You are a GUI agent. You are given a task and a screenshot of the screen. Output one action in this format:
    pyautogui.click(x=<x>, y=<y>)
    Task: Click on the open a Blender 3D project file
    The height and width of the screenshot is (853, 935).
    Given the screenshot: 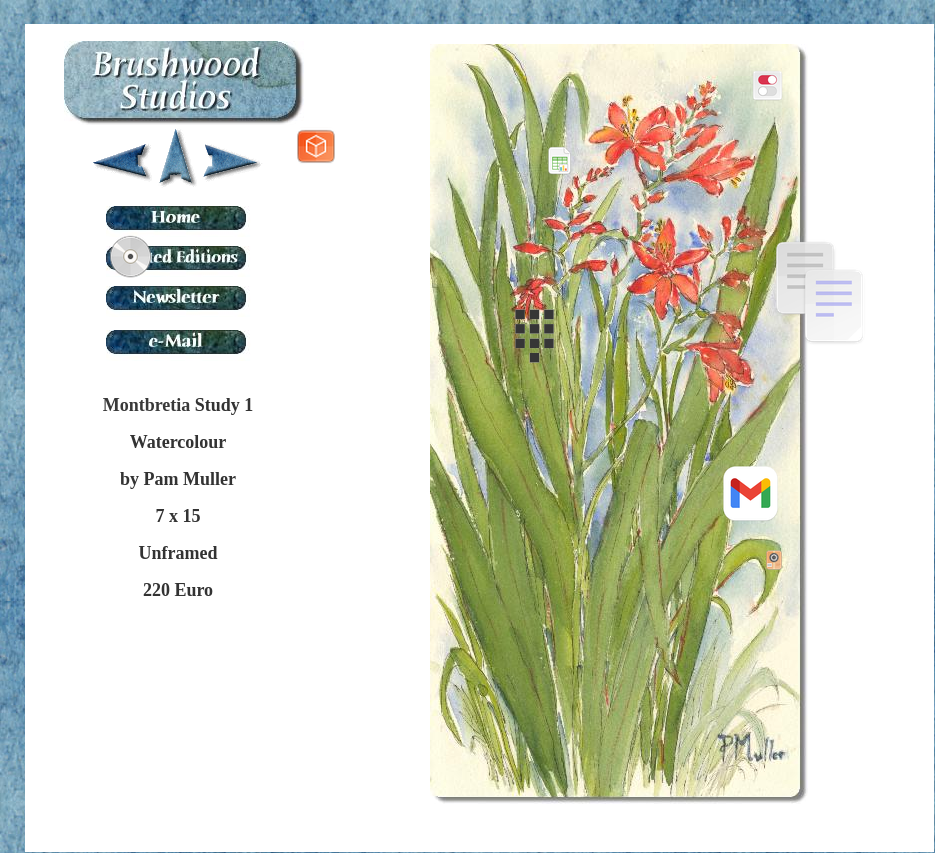 What is the action you would take?
    pyautogui.click(x=316, y=145)
    